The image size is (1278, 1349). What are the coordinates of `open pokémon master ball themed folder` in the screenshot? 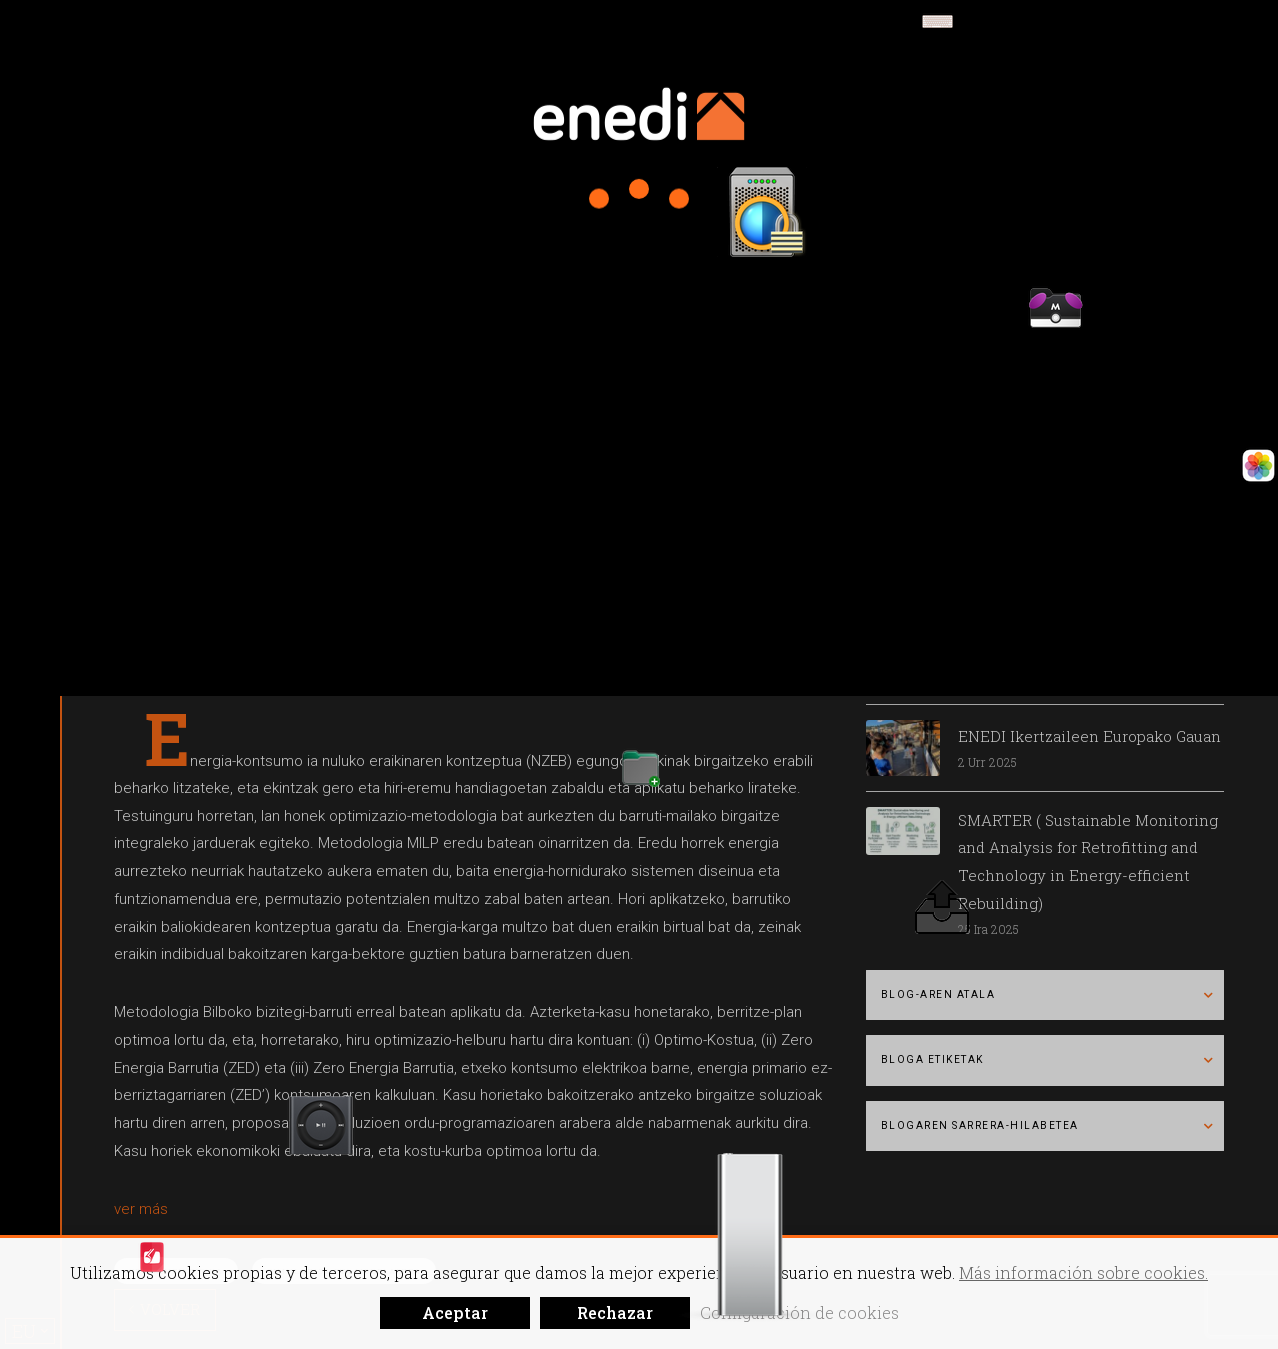 It's located at (1055, 309).